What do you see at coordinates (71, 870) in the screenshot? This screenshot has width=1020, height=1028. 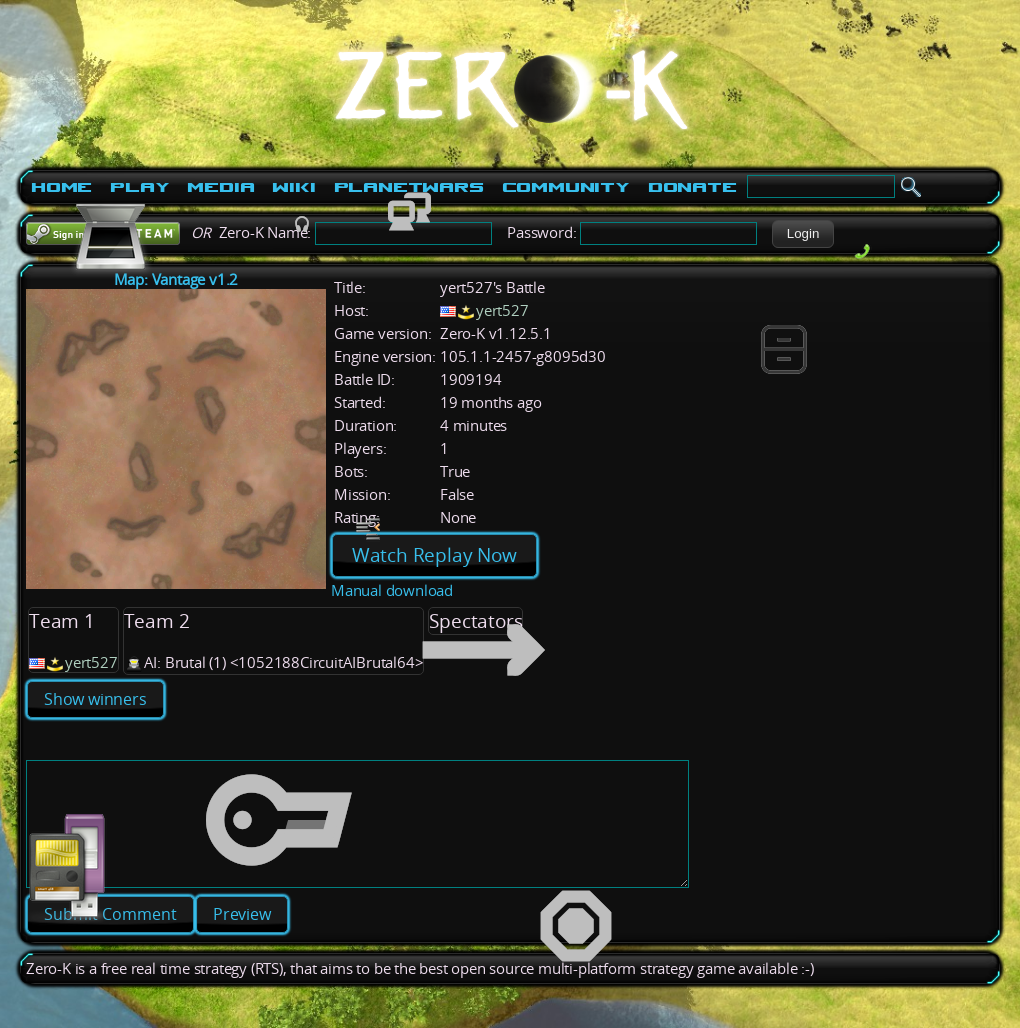 I see `access removable storage devices` at bounding box center [71, 870].